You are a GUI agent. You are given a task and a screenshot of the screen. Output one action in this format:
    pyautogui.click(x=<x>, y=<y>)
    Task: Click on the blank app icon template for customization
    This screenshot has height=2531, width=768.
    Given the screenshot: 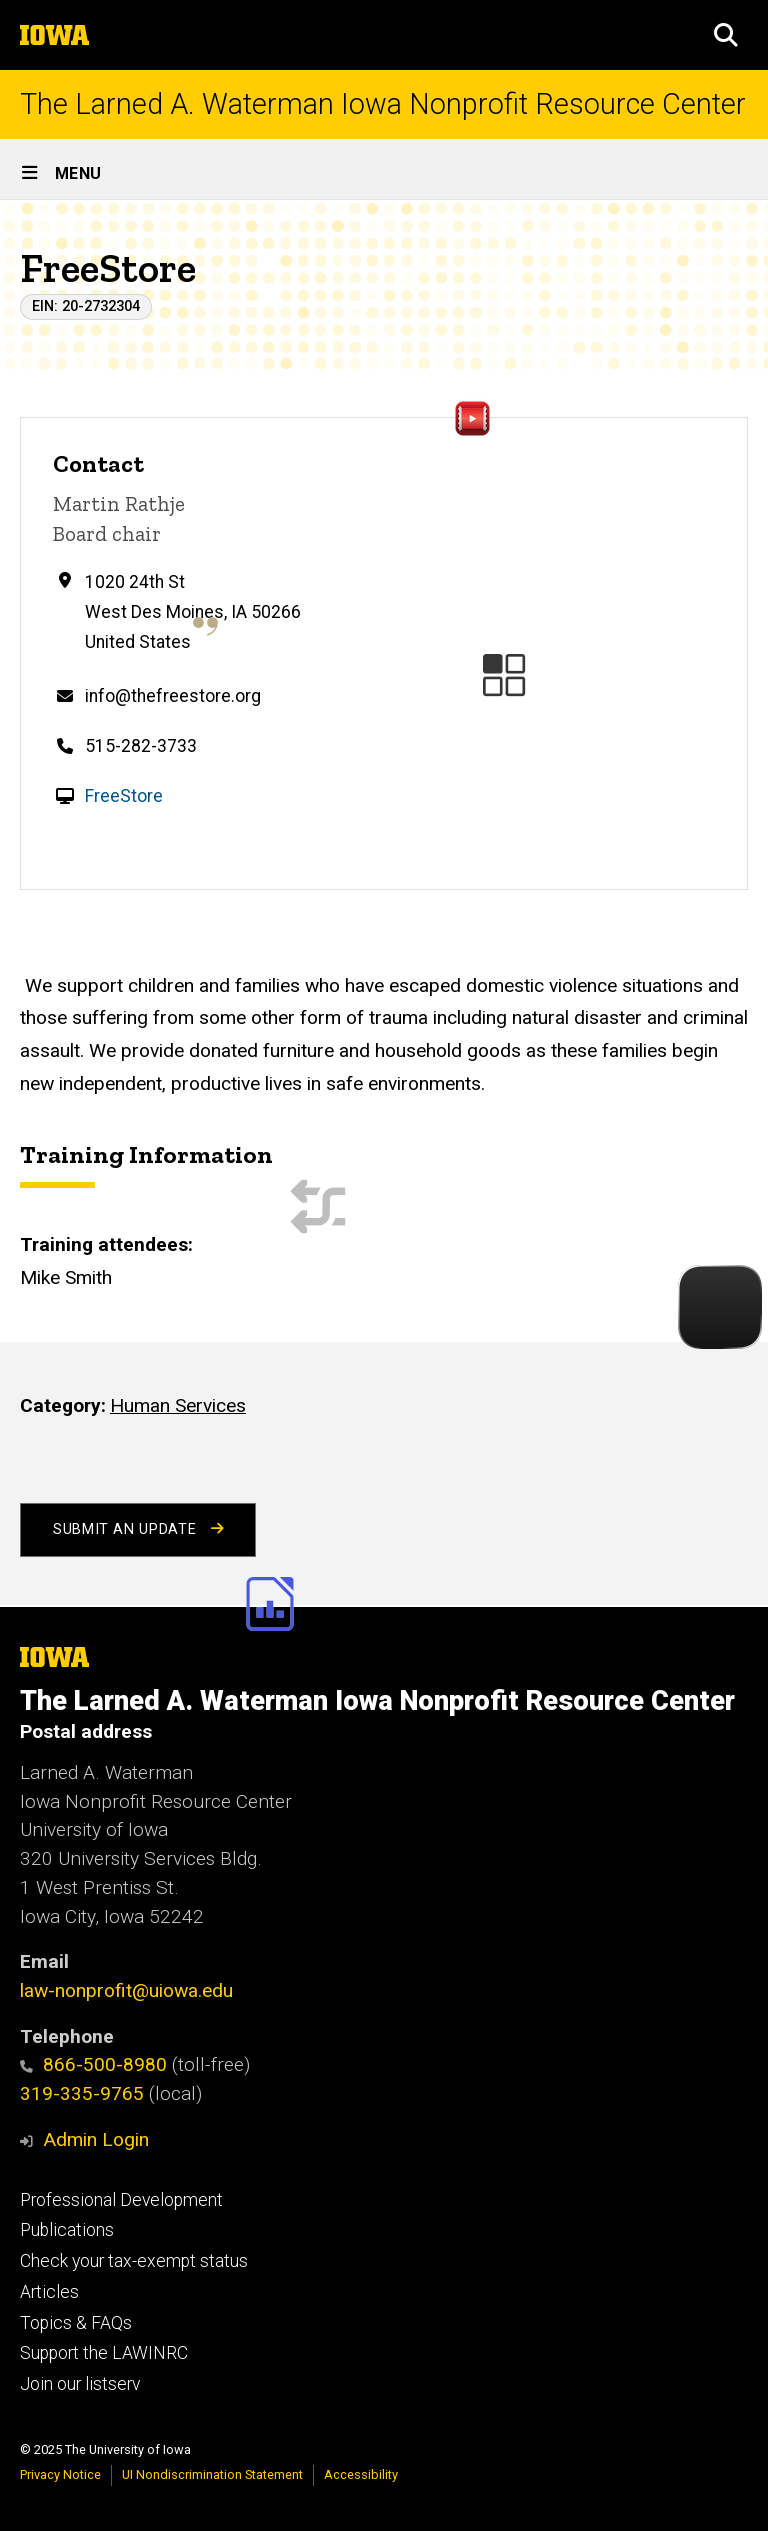 What is the action you would take?
    pyautogui.click(x=720, y=1307)
    